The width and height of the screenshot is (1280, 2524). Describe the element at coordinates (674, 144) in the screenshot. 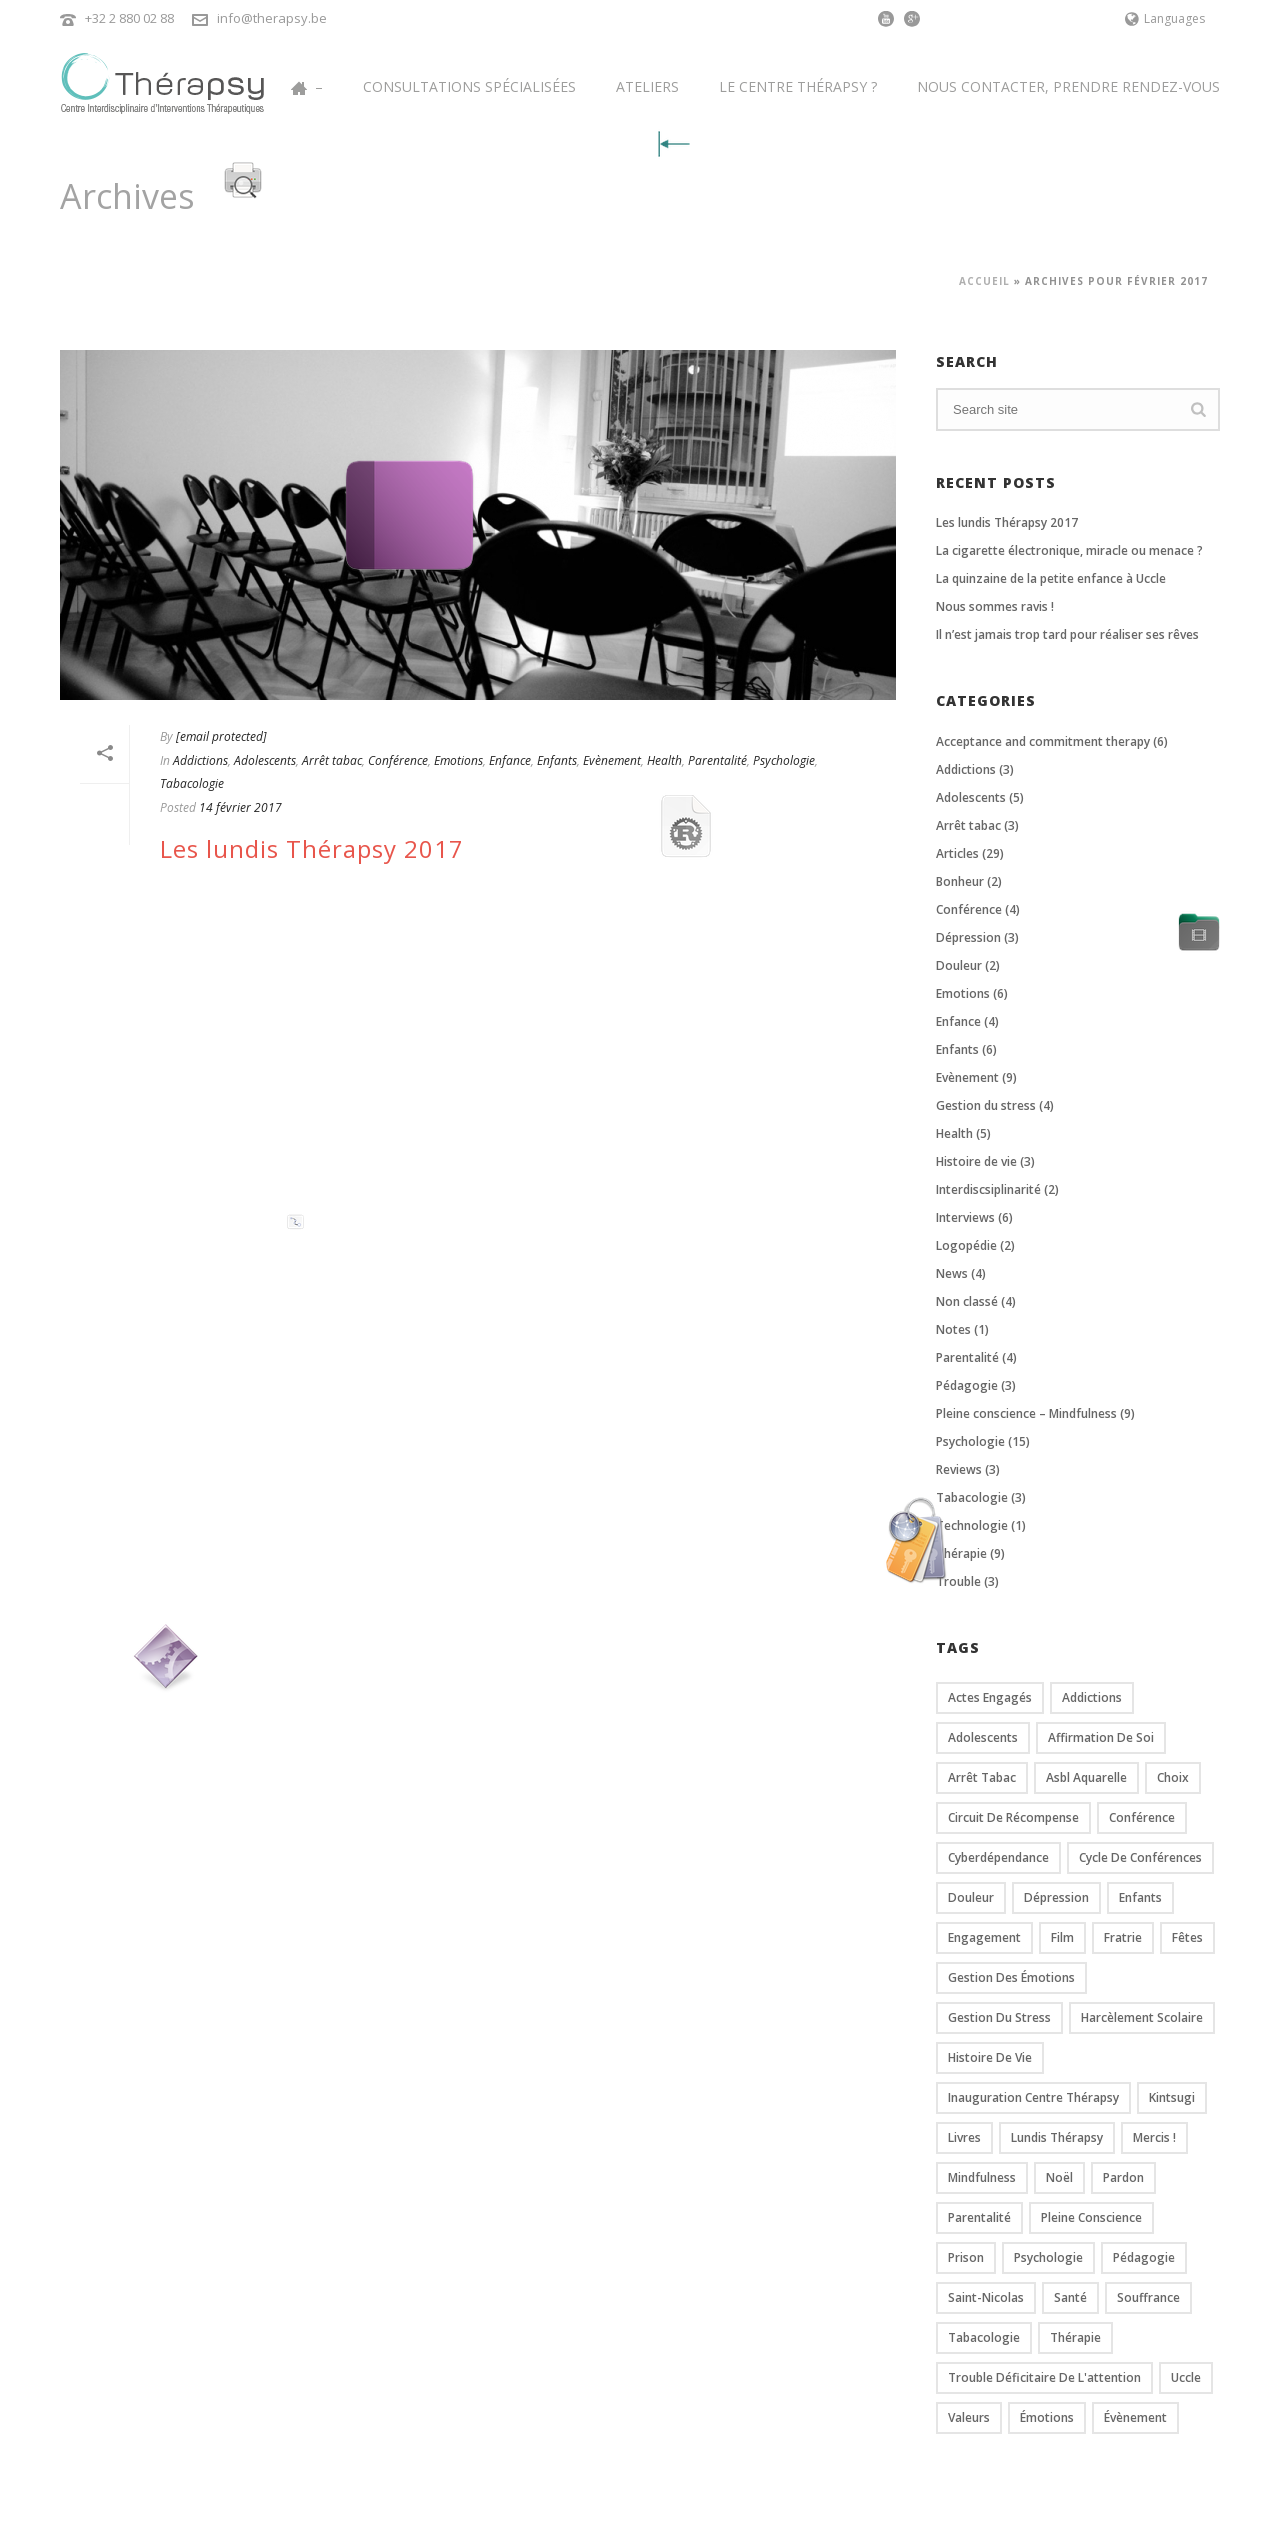

I see `go to the first item in a list or sequence` at that location.